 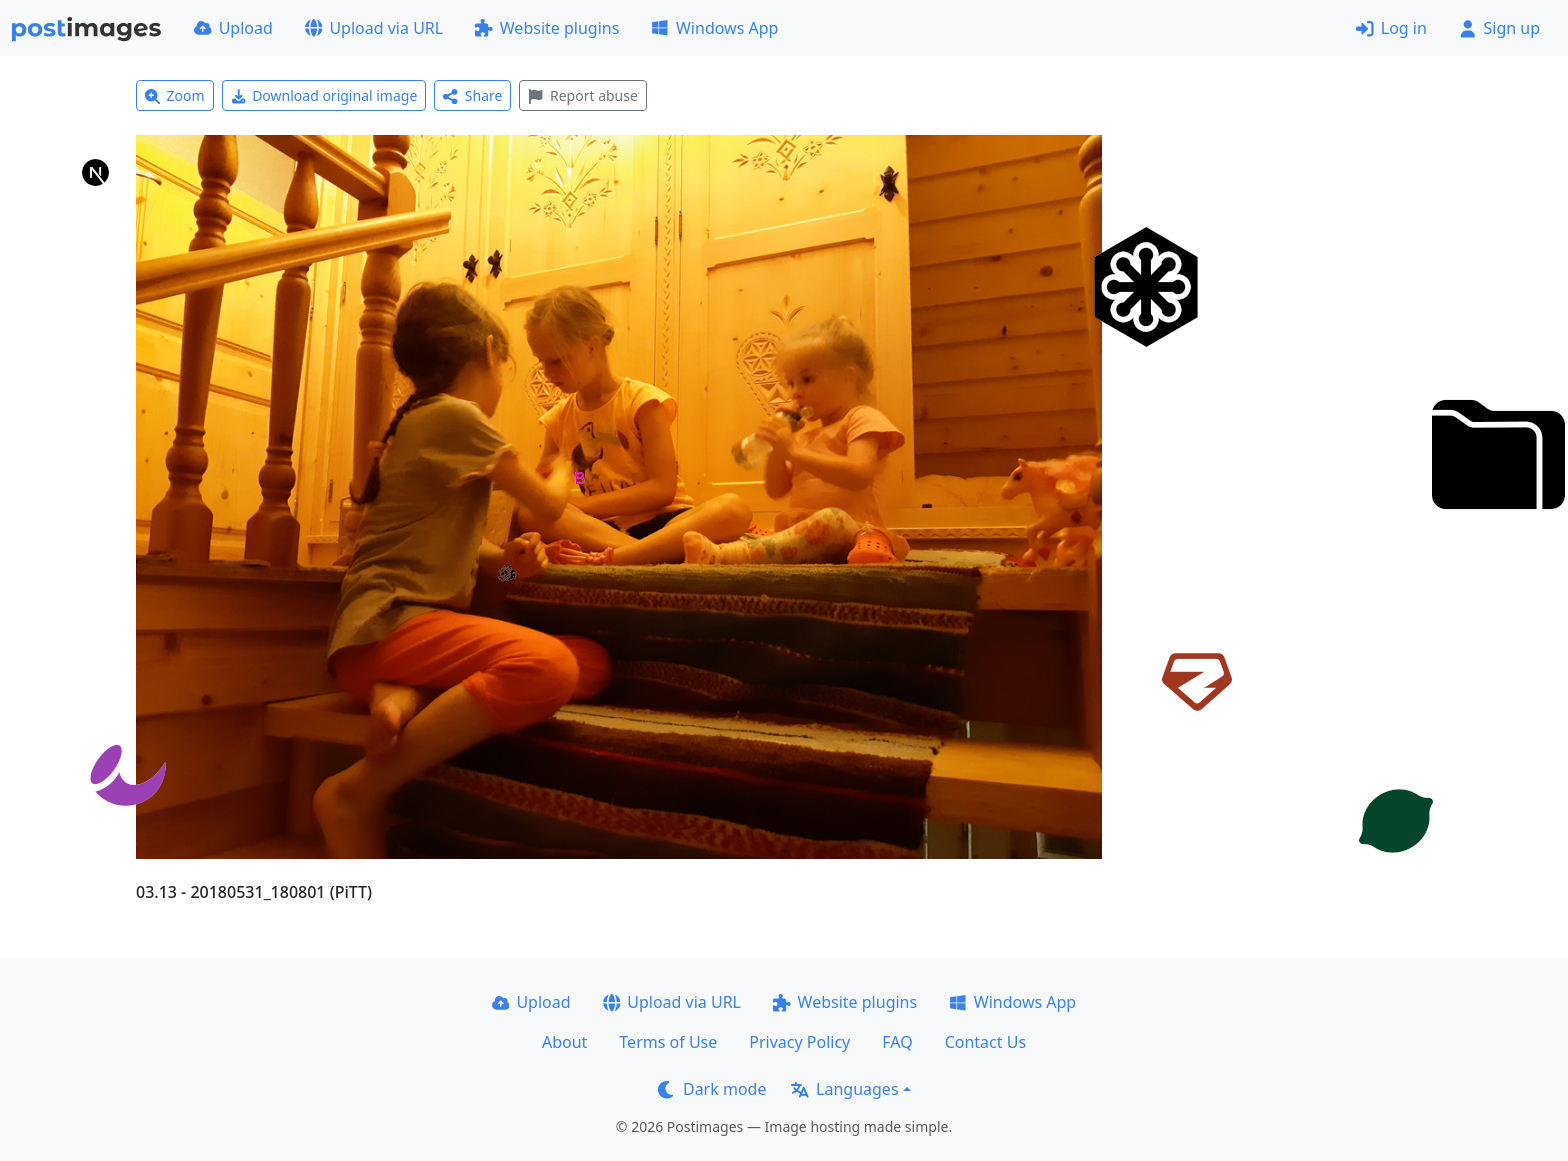 I want to click on affiliatetheme brand logo, so click(x=128, y=773).